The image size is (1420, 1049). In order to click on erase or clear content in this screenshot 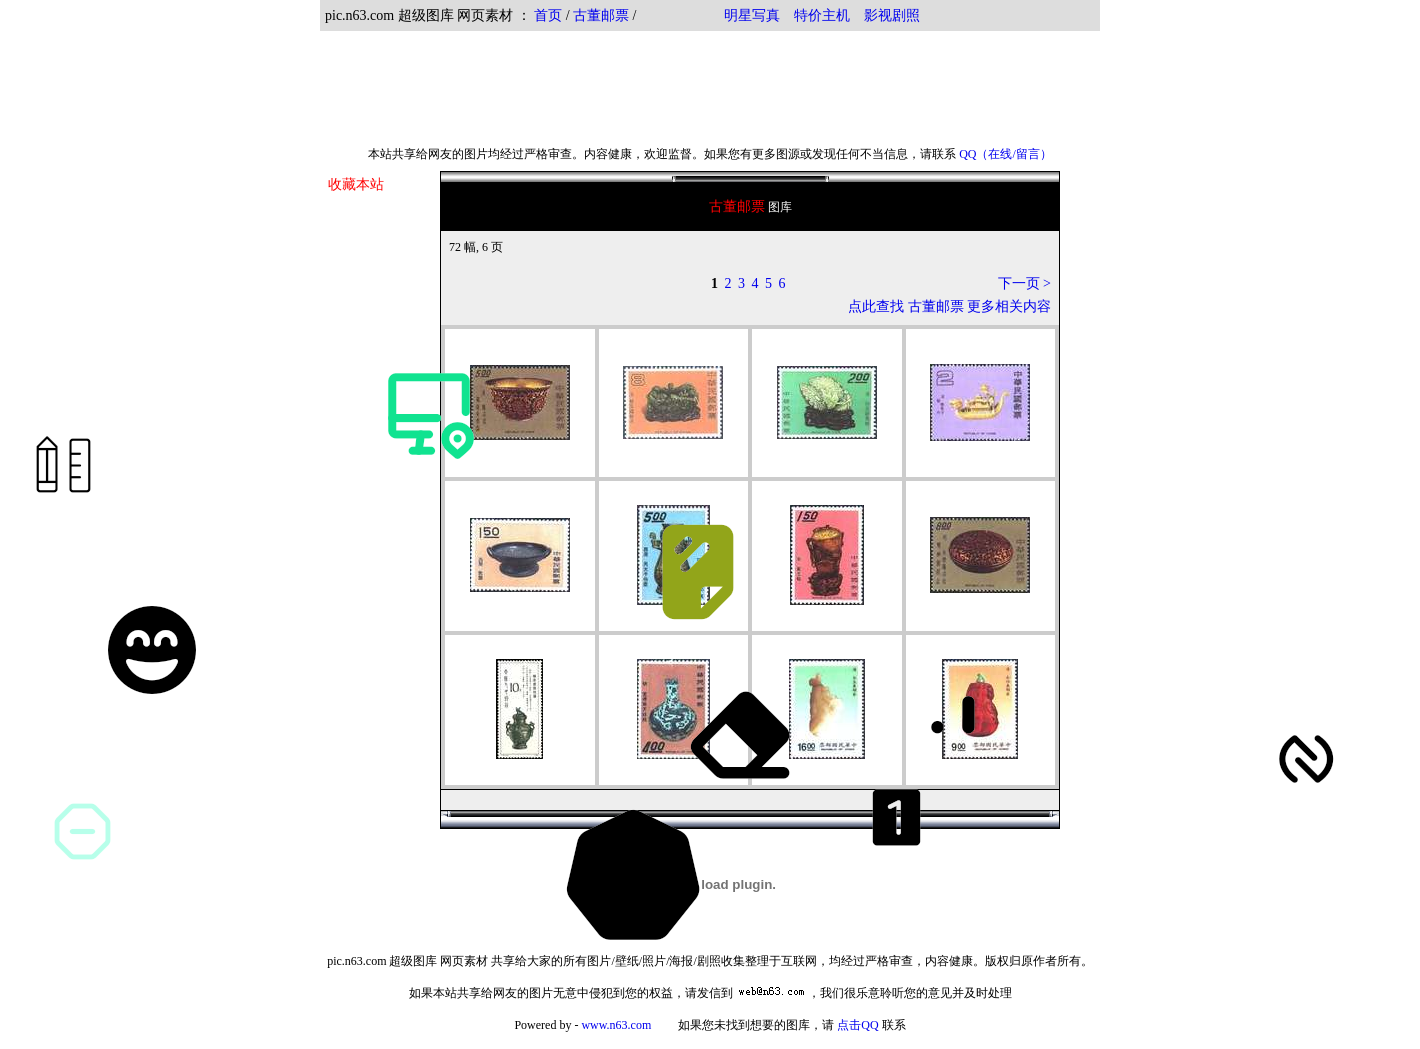, I will do `click(743, 738)`.